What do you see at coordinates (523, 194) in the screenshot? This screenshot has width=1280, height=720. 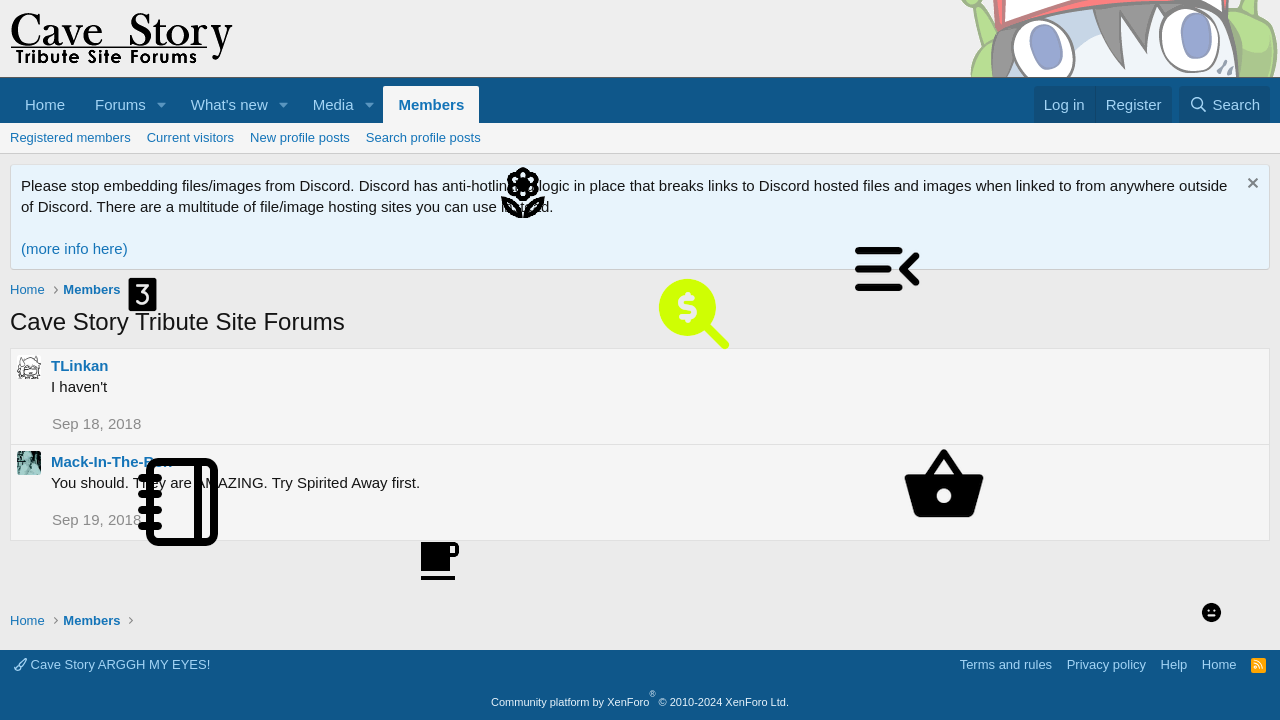 I see `find nearby florists or flower shops` at bounding box center [523, 194].